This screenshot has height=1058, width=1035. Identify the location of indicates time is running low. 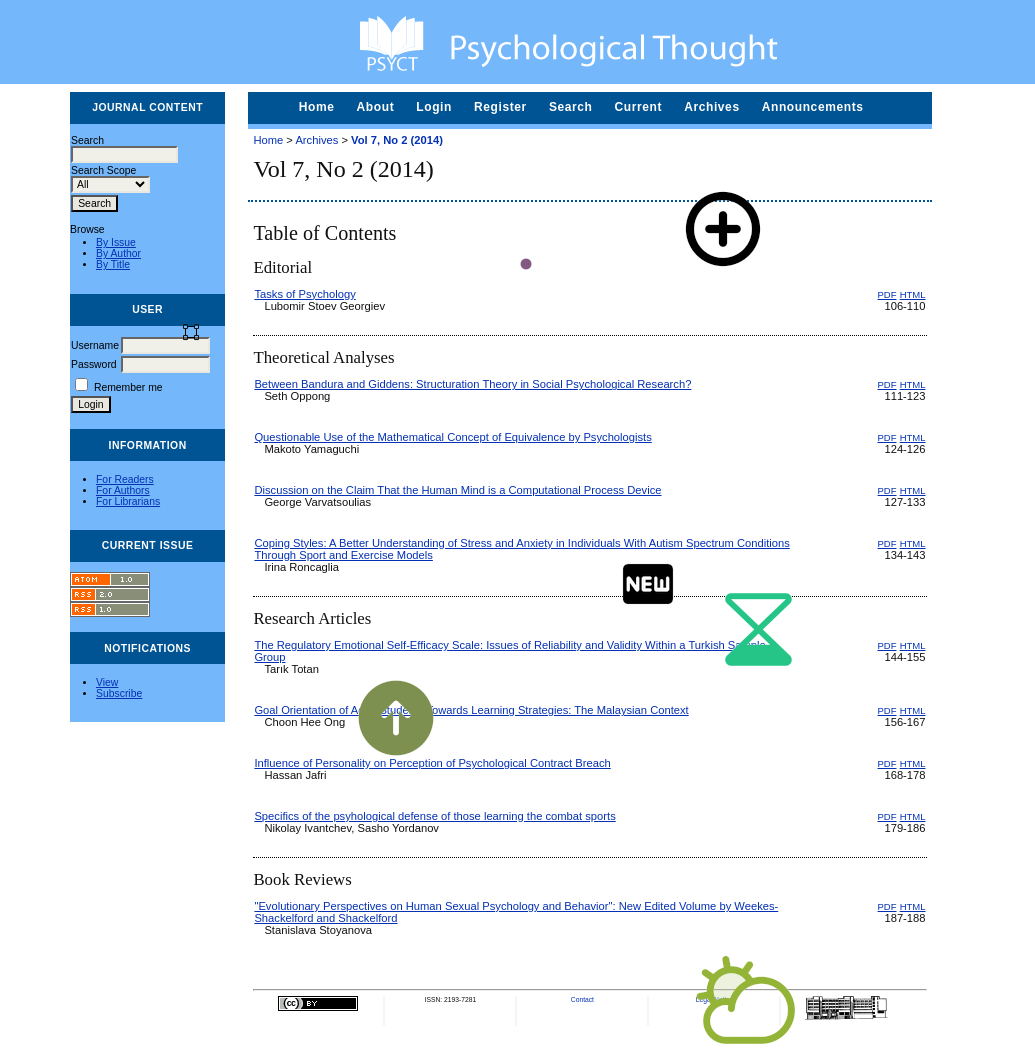
(758, 629).